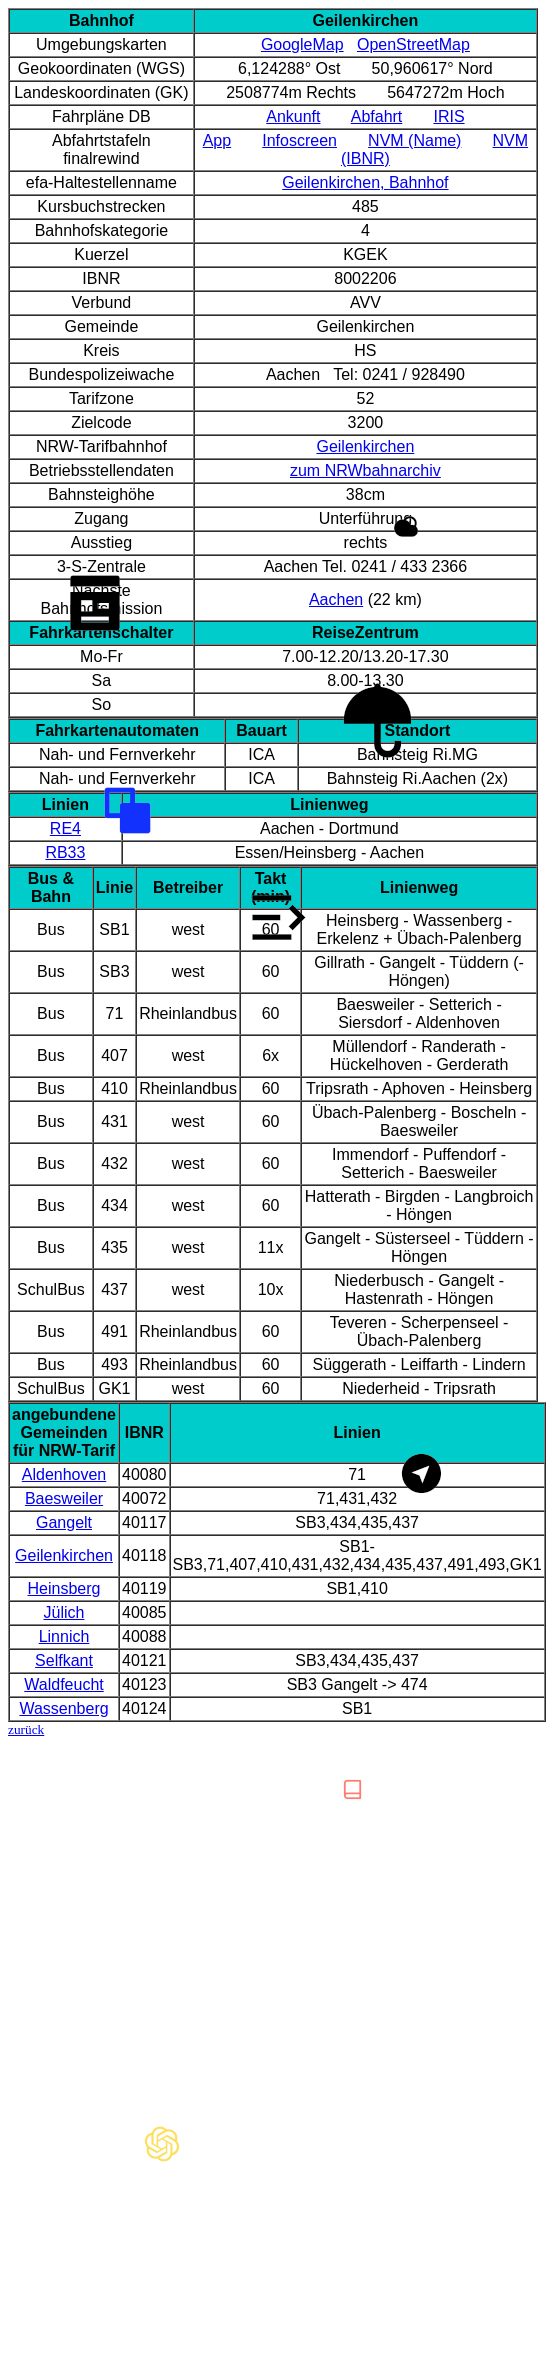  What do you see at coordinates (95, 603) in the screenshot?
I see `open Apple Pages document` at bounding box center [95, 603].